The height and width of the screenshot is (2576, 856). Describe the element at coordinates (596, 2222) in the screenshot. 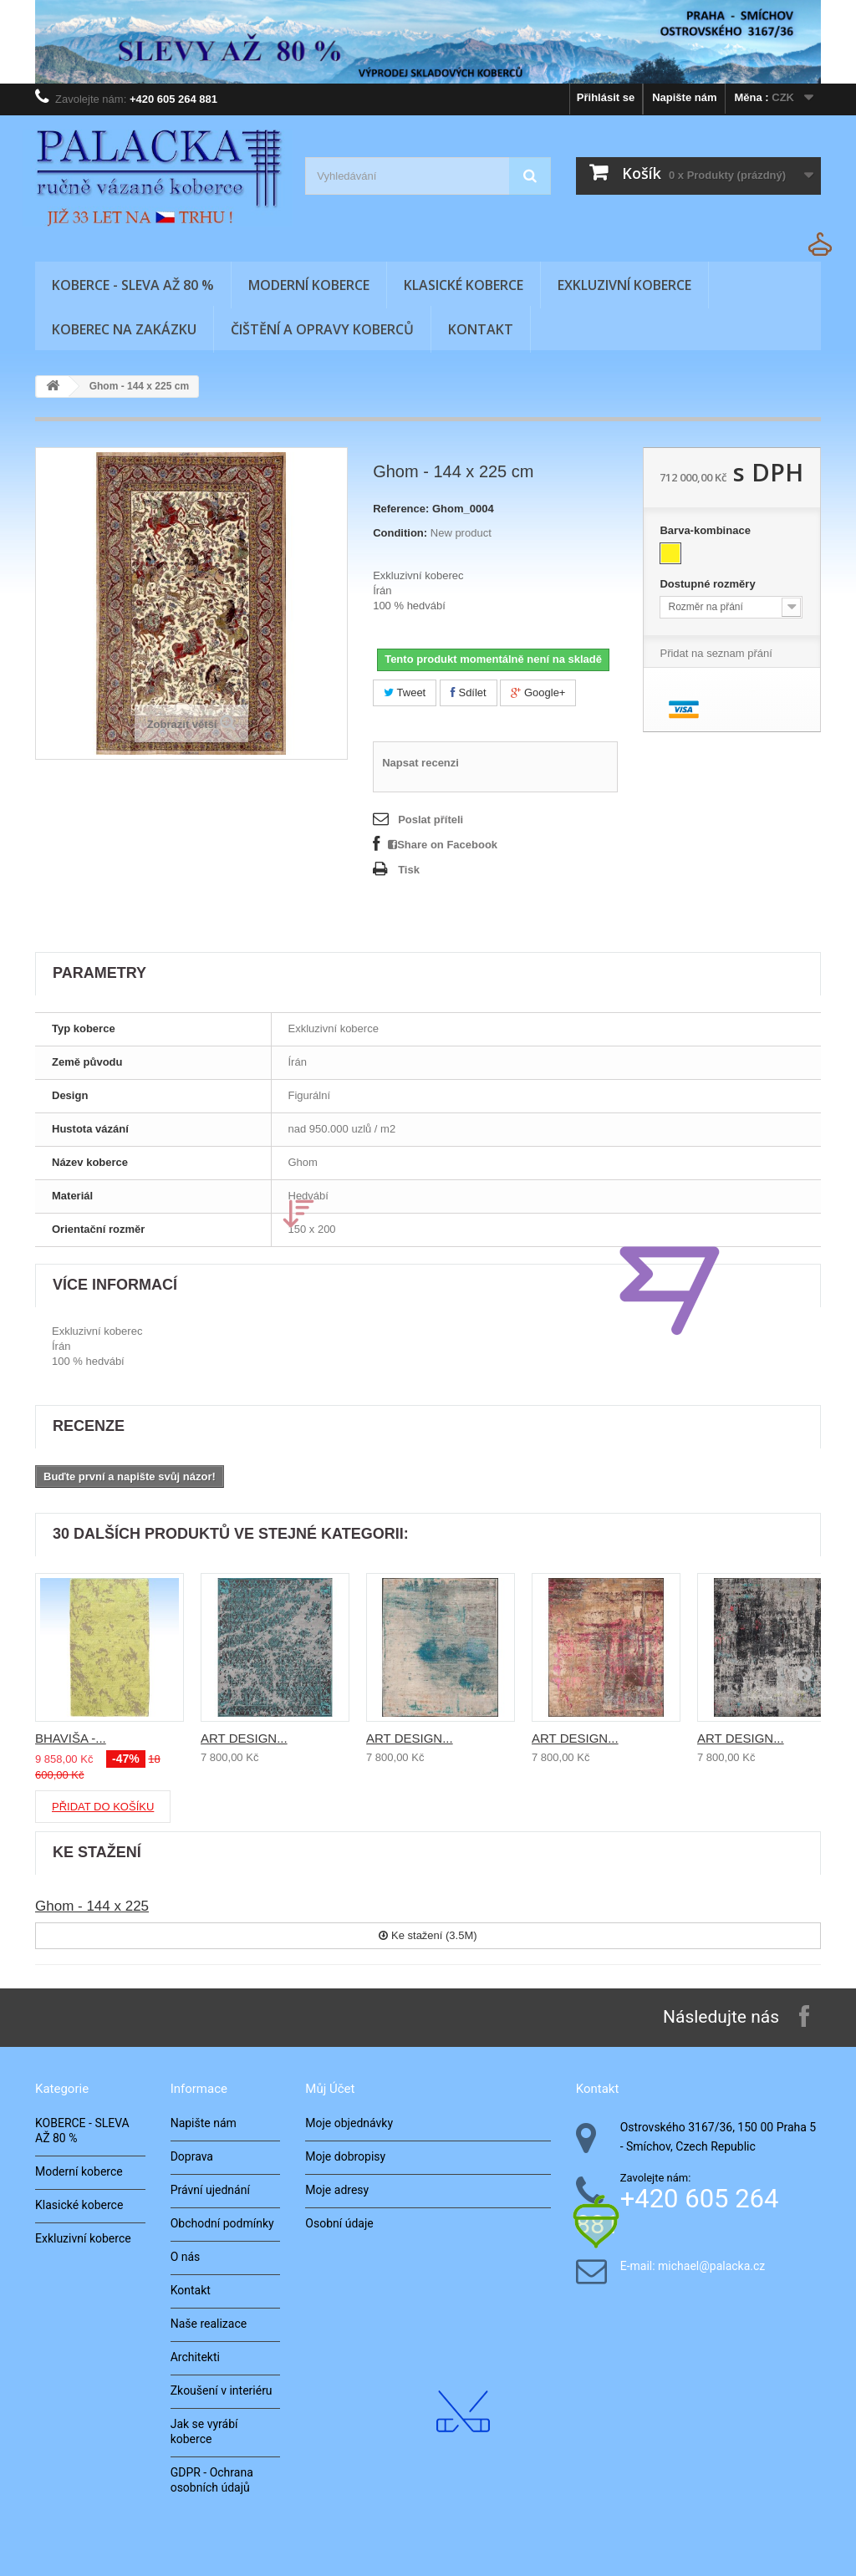

I see `nature or outdoors category indicator` at that location.